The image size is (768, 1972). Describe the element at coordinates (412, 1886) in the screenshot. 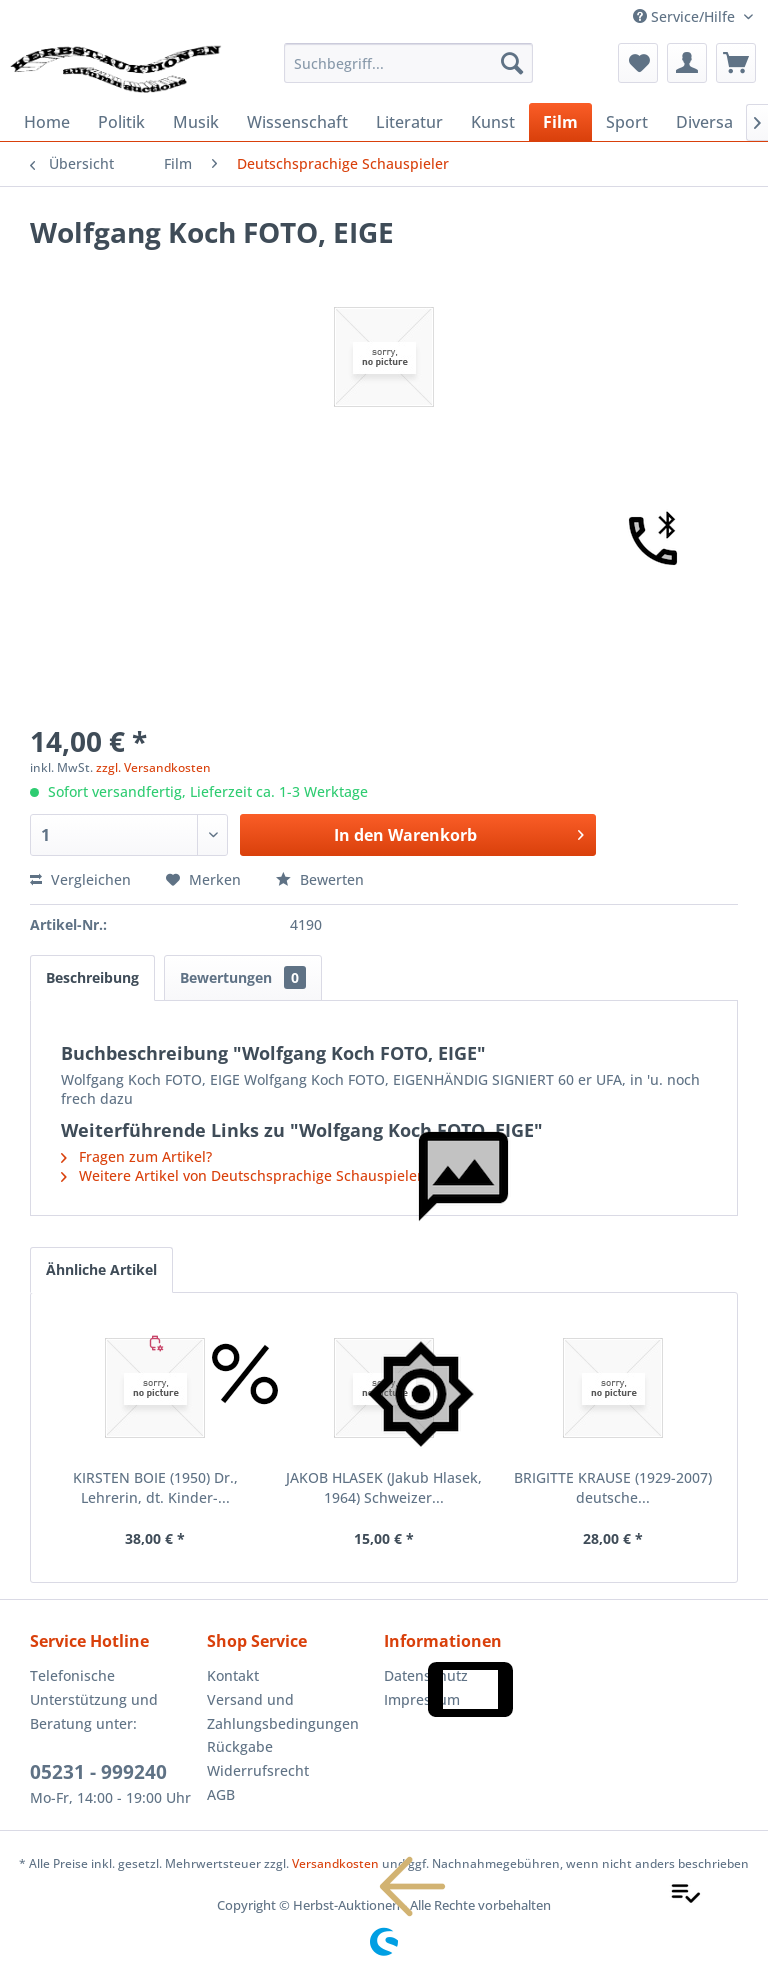

I see `go back to the previous screen` at that location.